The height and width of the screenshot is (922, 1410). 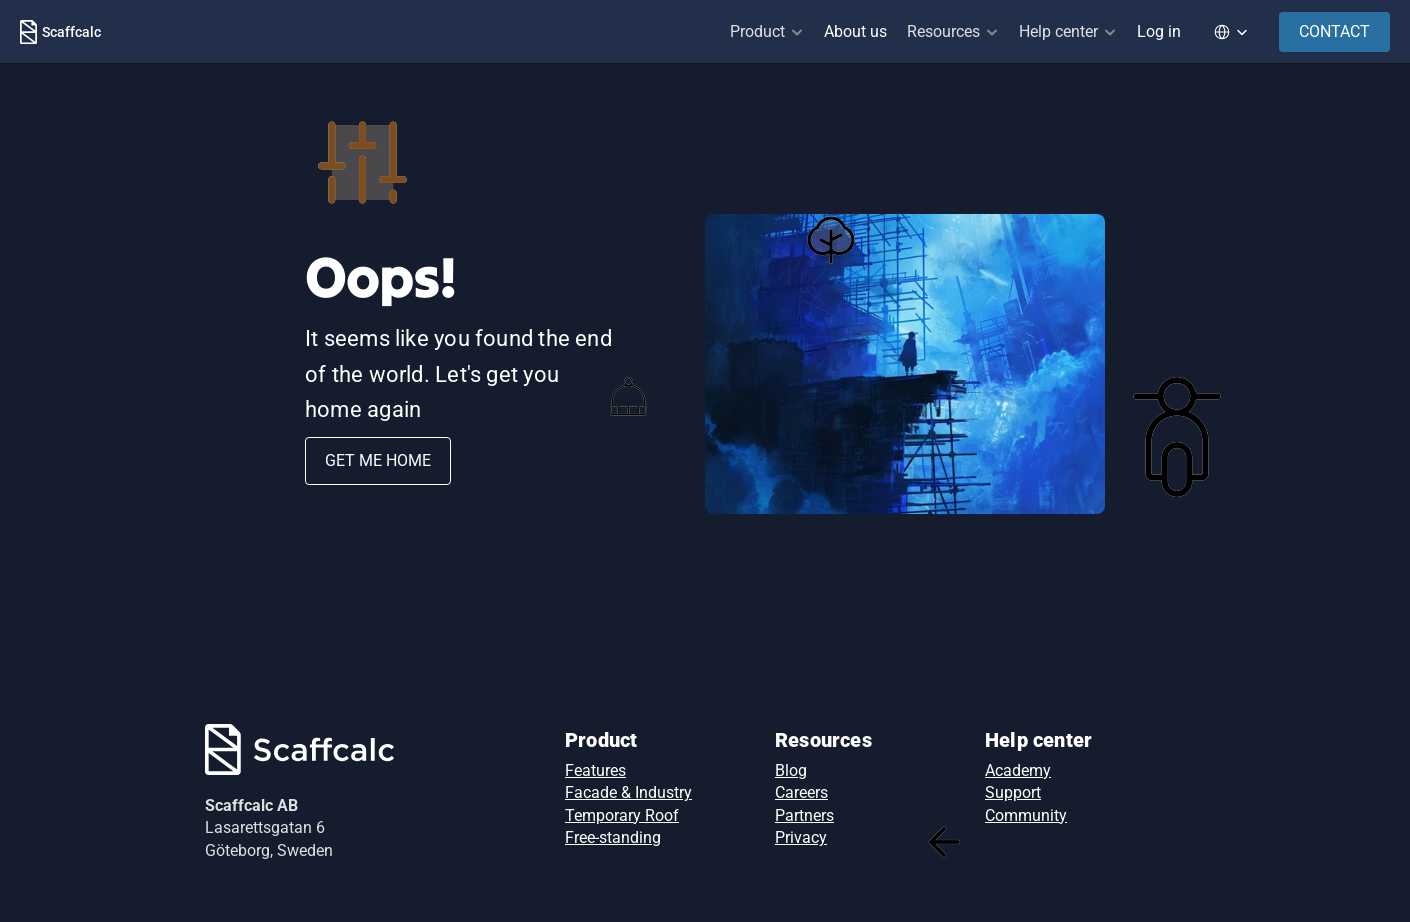 I want to click on access nature or outdoor category, so click(x=831, y=240).